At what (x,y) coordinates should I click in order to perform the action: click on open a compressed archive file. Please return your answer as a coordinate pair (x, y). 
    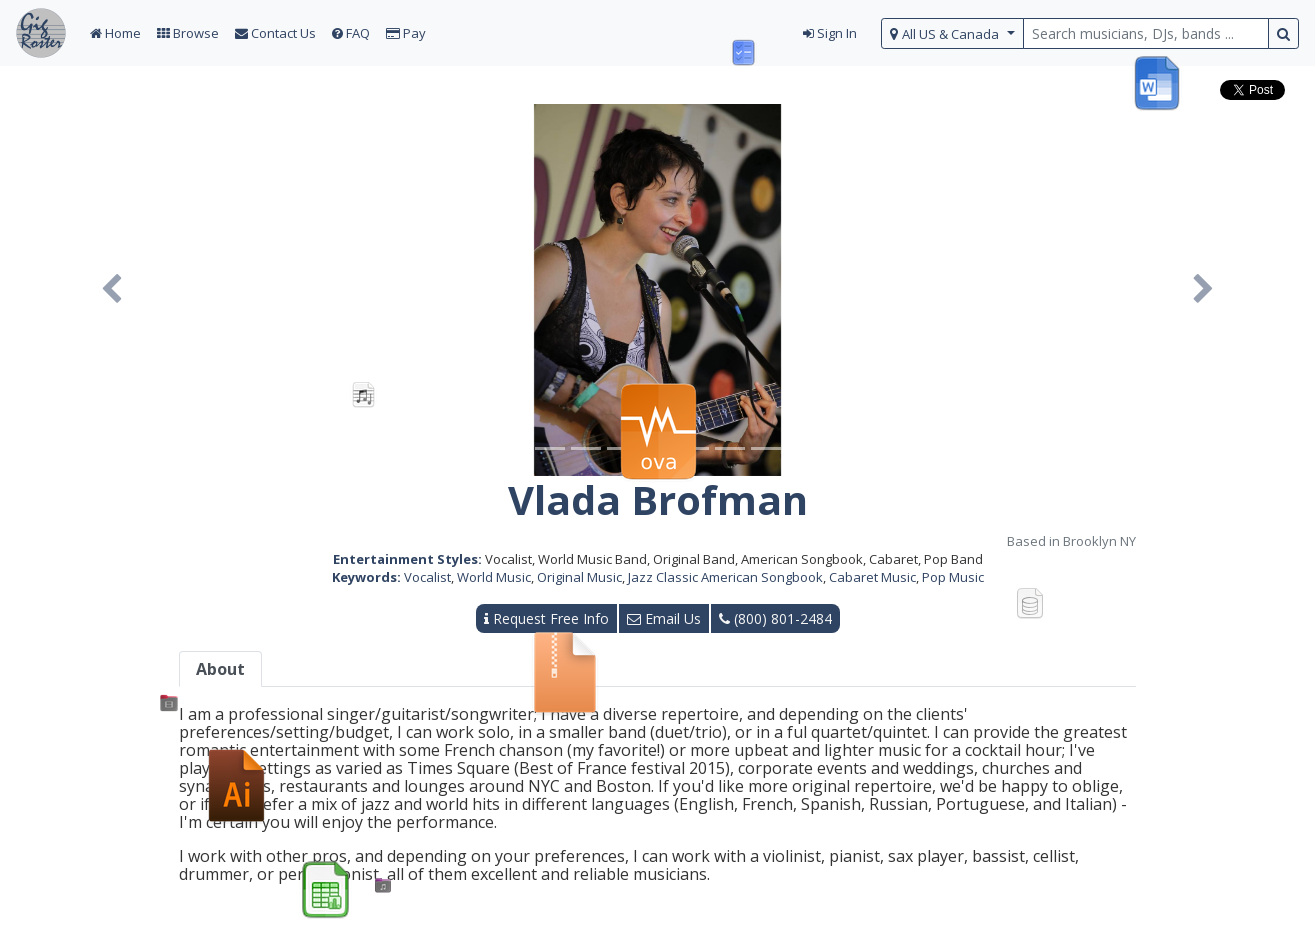
    Looking at the image, I should click on (565, 674).